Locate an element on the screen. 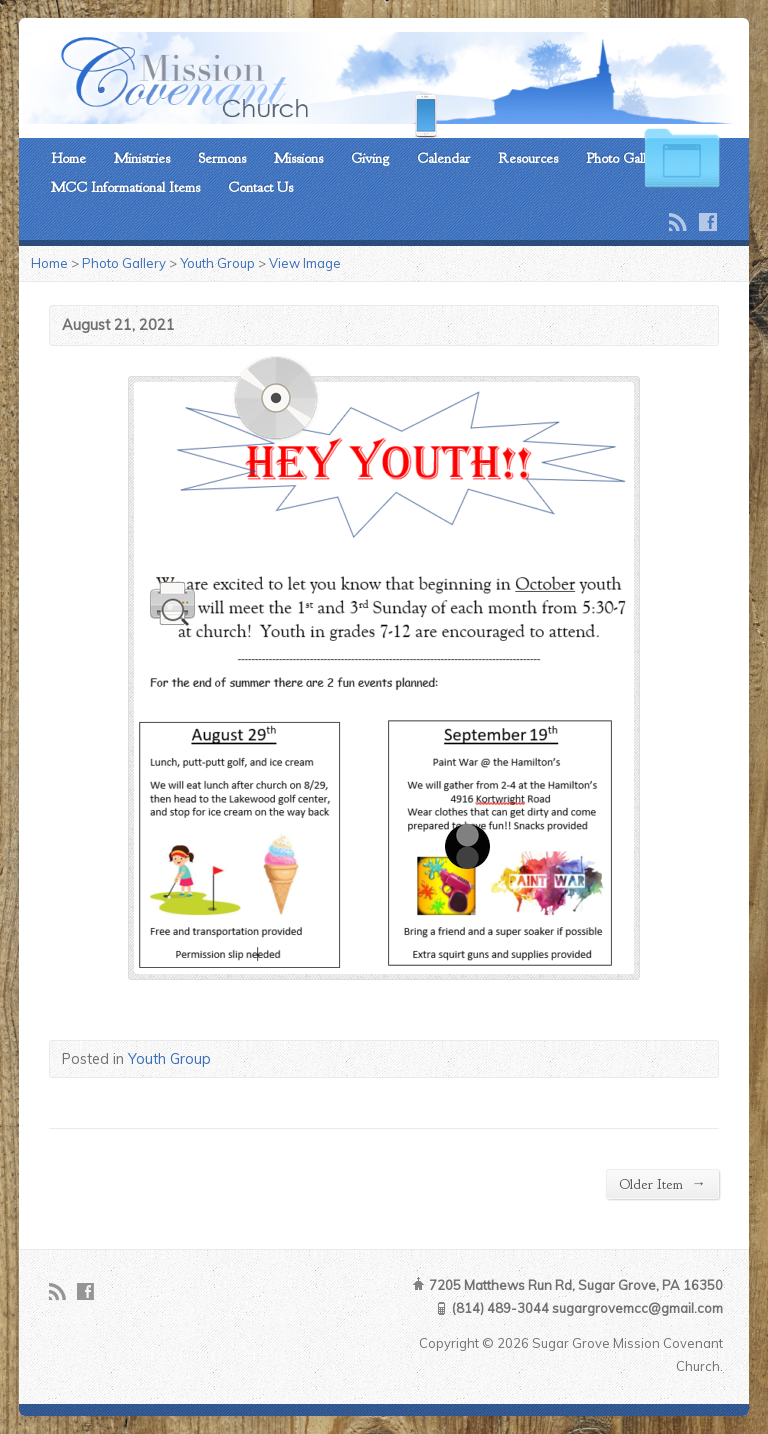  open display calibration assistant is located at coordinates (467, 846).